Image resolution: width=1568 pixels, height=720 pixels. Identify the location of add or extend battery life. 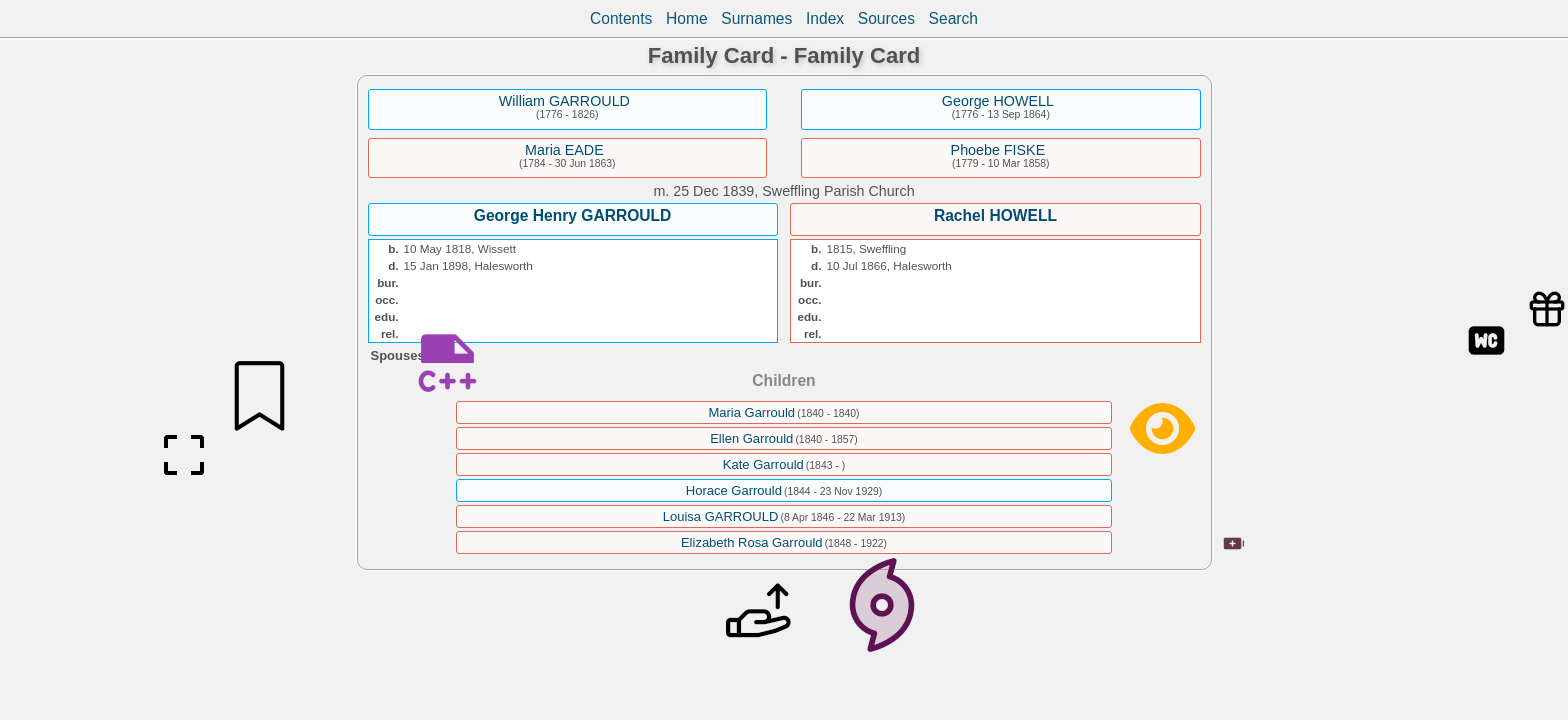
(1233, 543).